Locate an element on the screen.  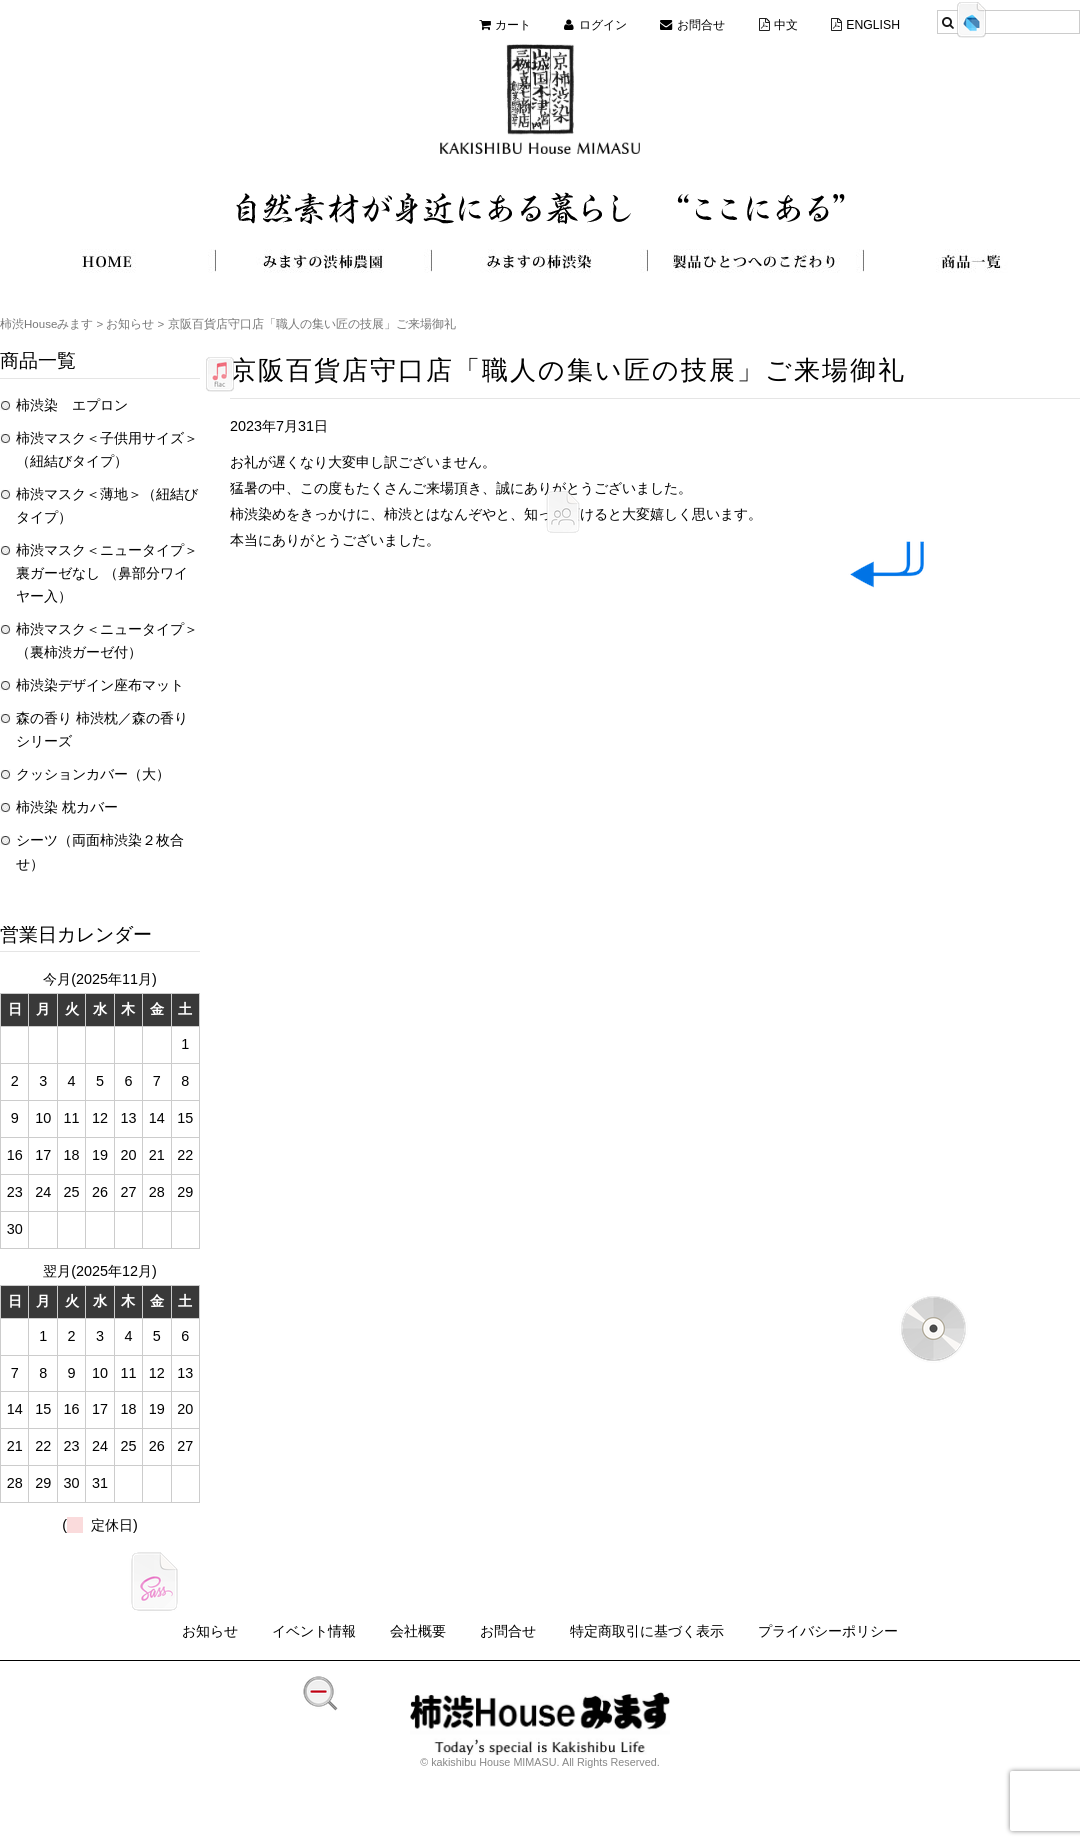
zoom out on file or document view is located at coordinates (320, 1693).